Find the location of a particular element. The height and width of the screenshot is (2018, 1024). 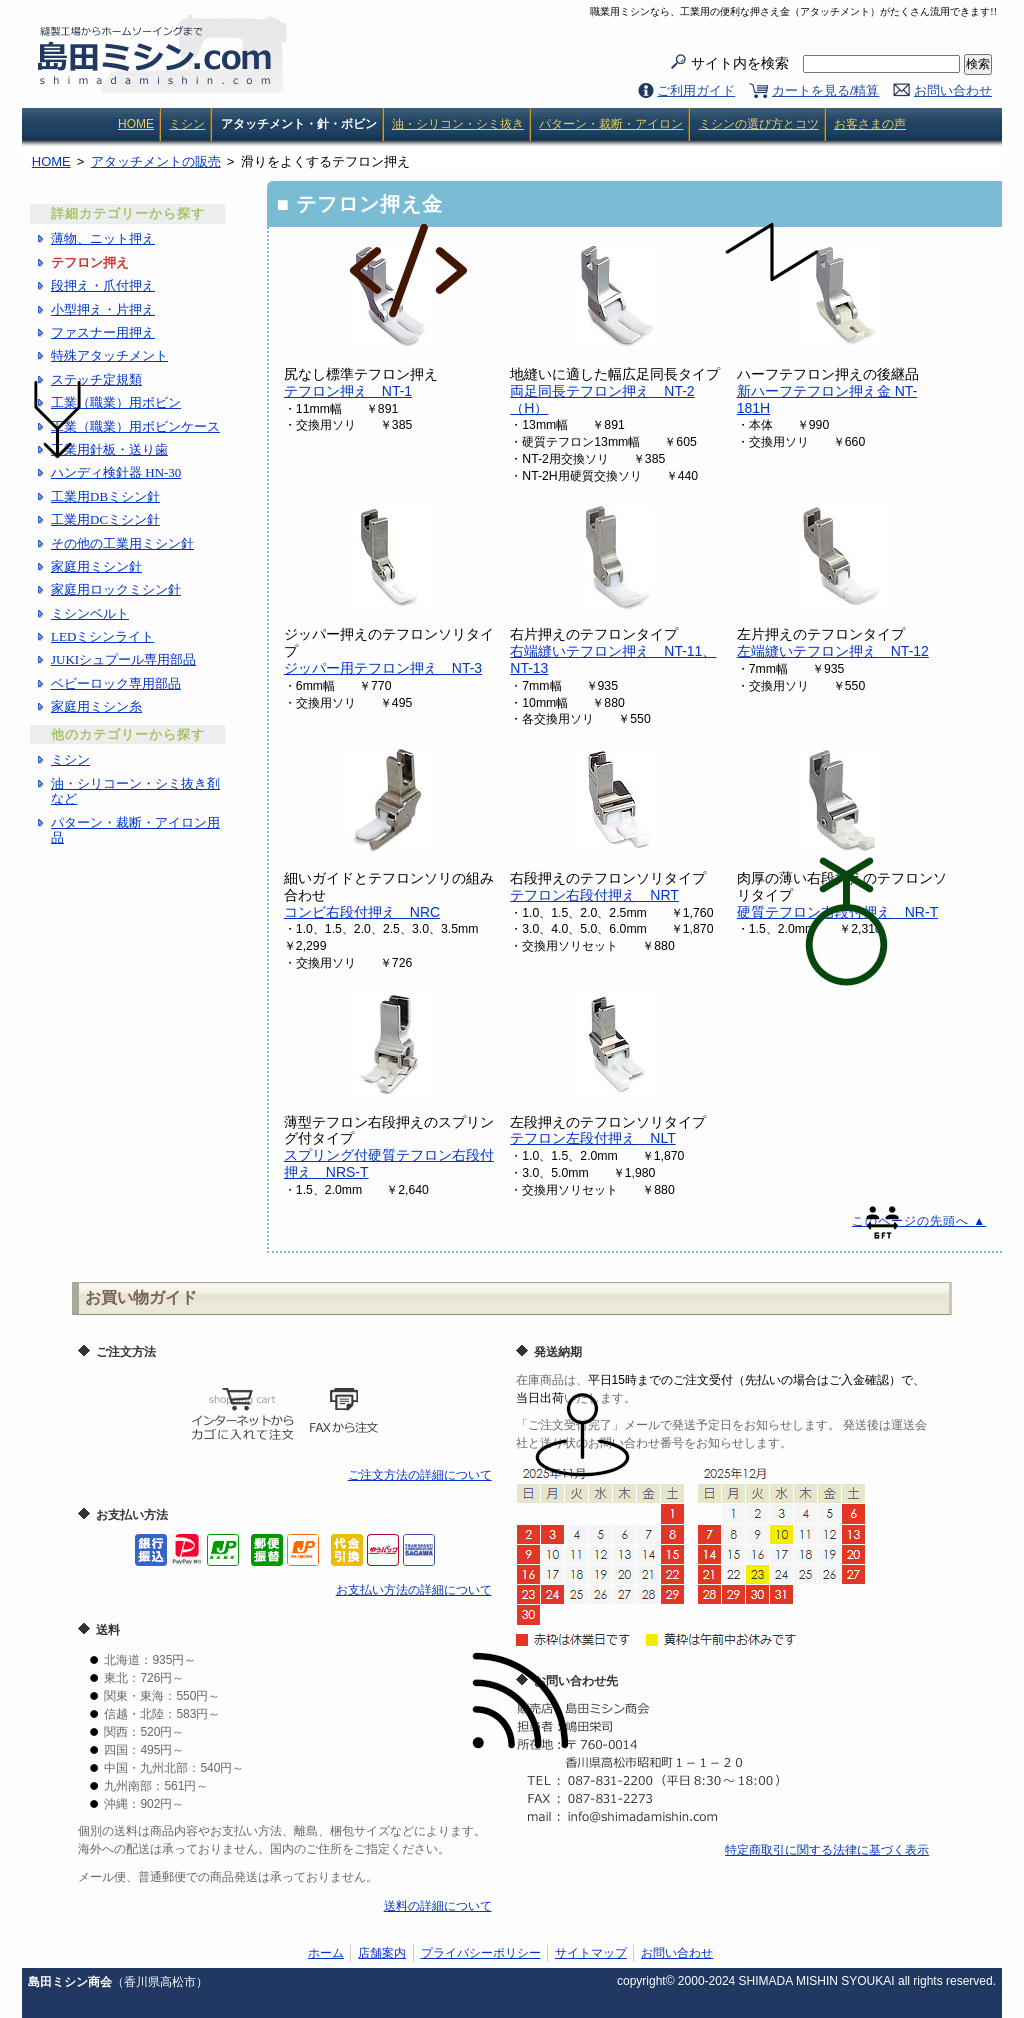

indicates social distancing requirement of 6 feet is located at coordinates (882, 1222).